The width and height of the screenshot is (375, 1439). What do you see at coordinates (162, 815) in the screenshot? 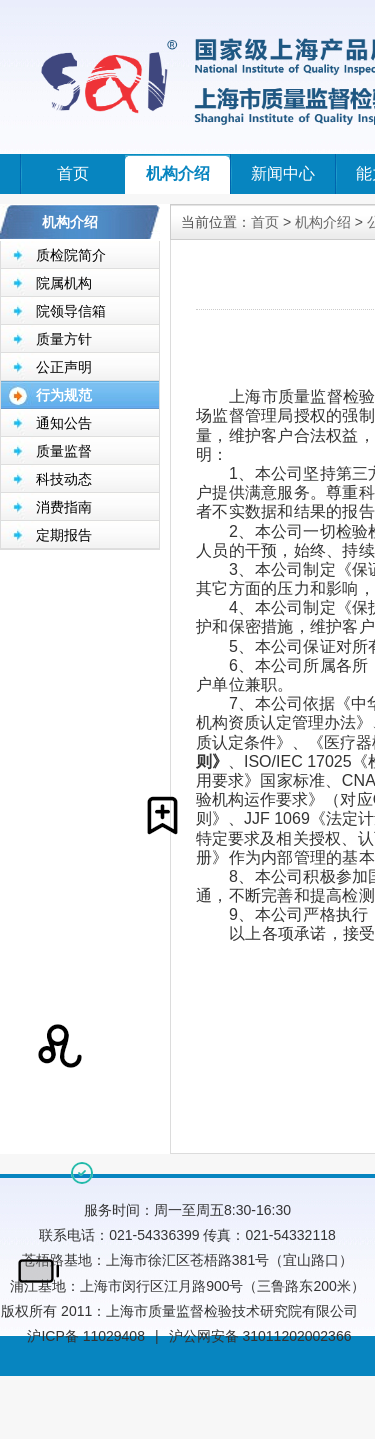
I see `add a new bookmark` at bounding box center [162, 815].